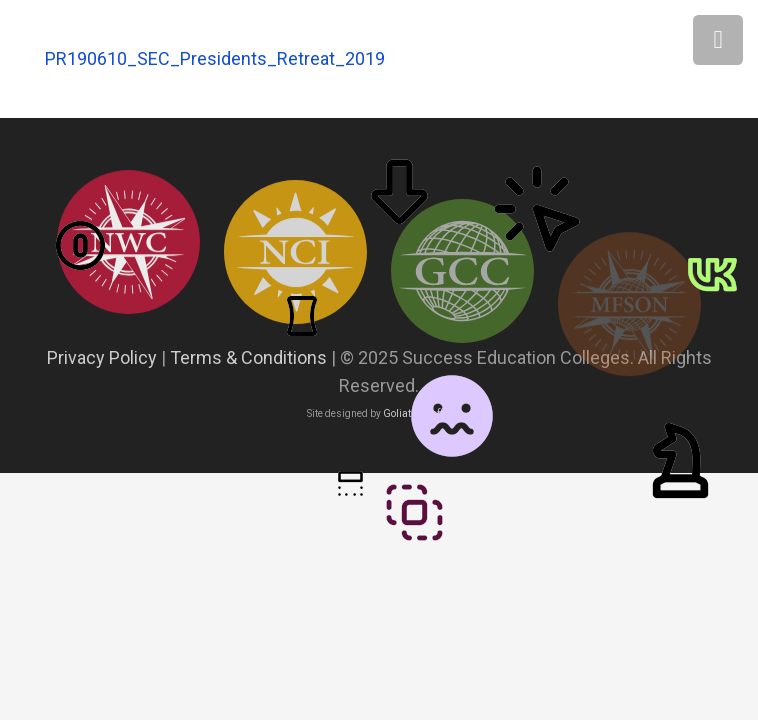 The image size is (758, 720). I want to click on indicates a nervous or anxious status, so click(452, 416).